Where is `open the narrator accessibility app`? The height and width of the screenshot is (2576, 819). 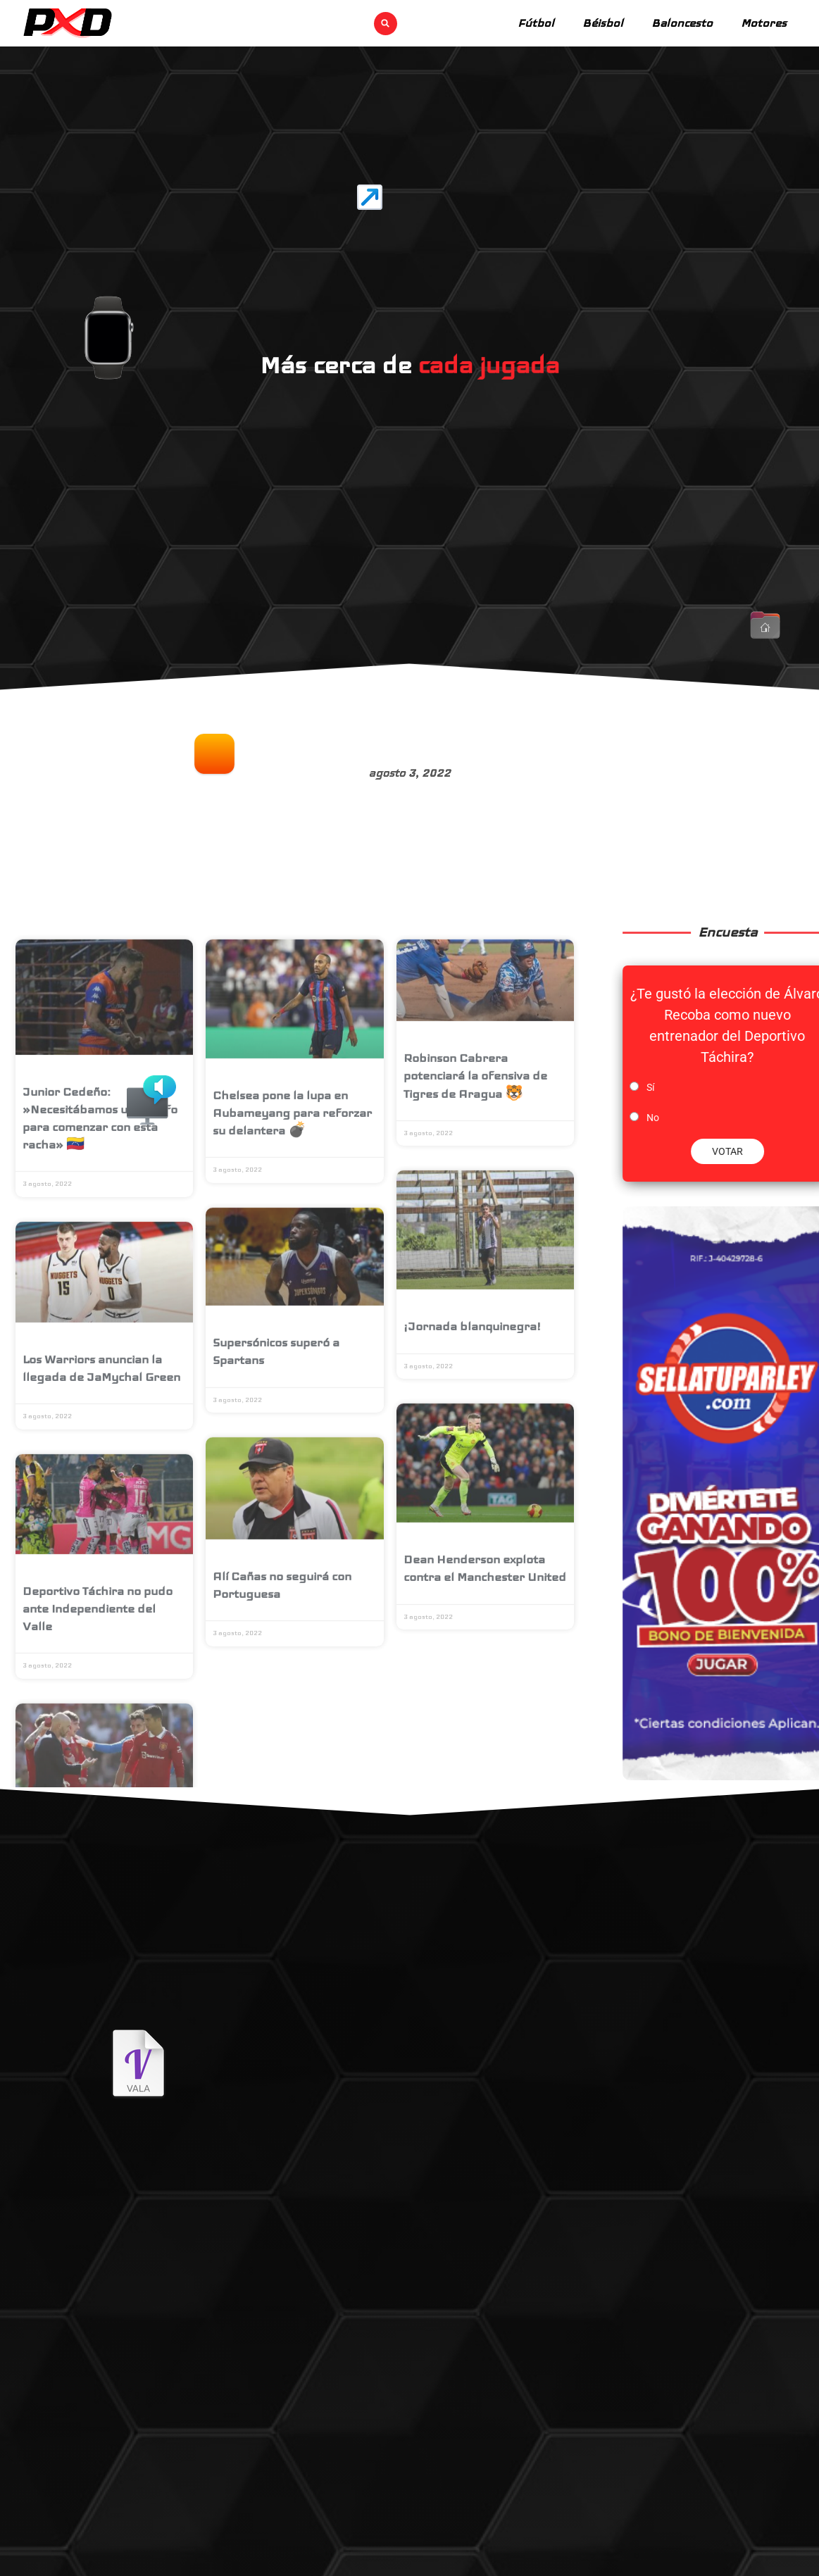
open the narrator accessibility app is located at coordinates (151, 1100).